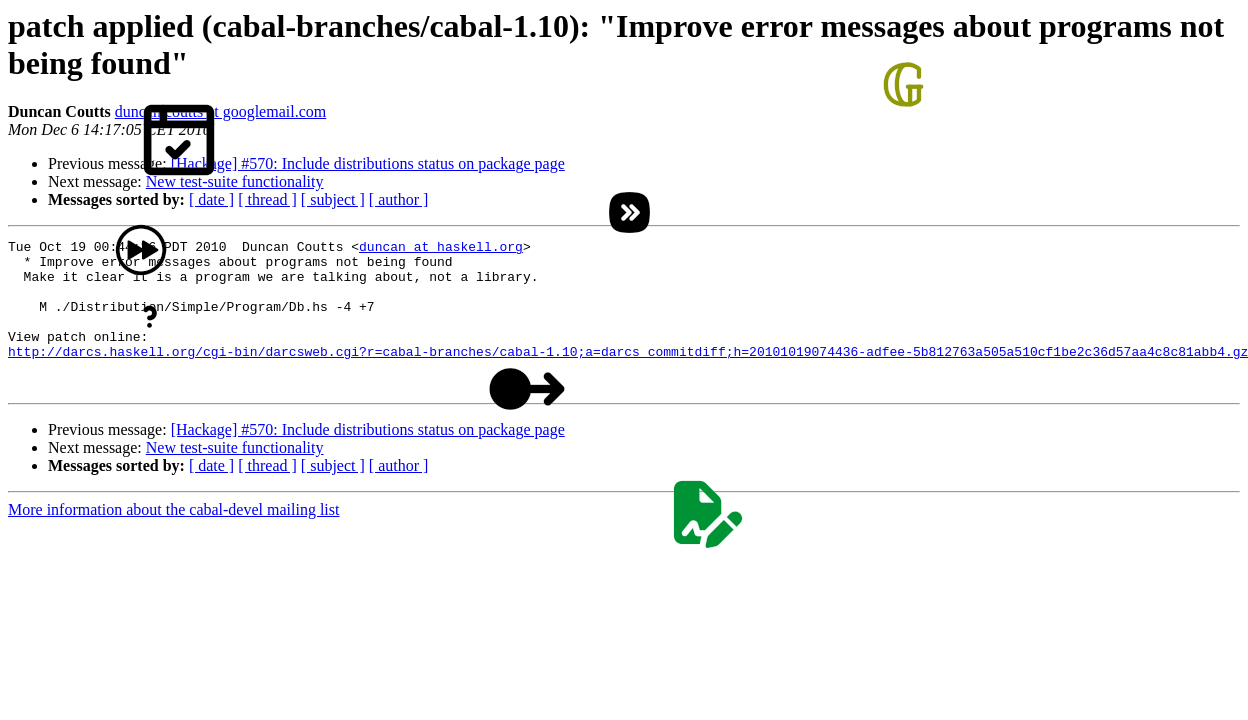 This screenshot has width=1248, height=720. I want to click on browser verification complete, so click(179, 140).